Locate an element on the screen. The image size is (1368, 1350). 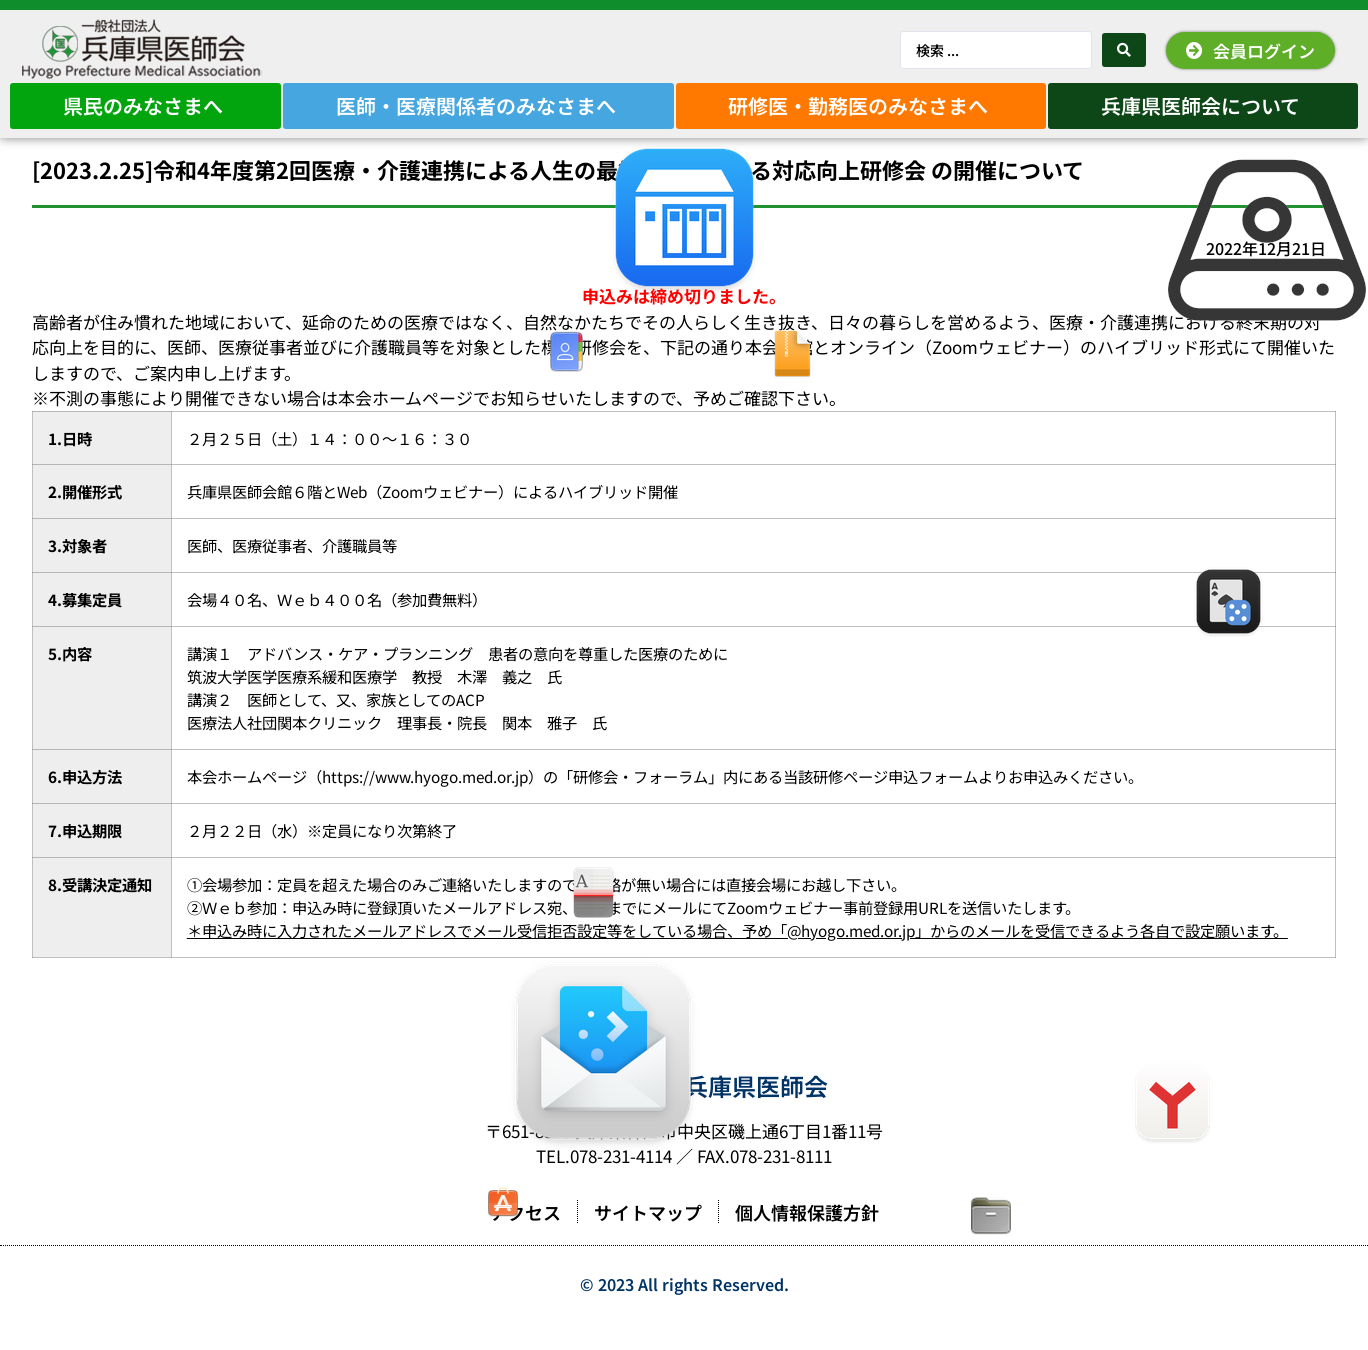
open synology nas management app is located at coordinates (684, 217).